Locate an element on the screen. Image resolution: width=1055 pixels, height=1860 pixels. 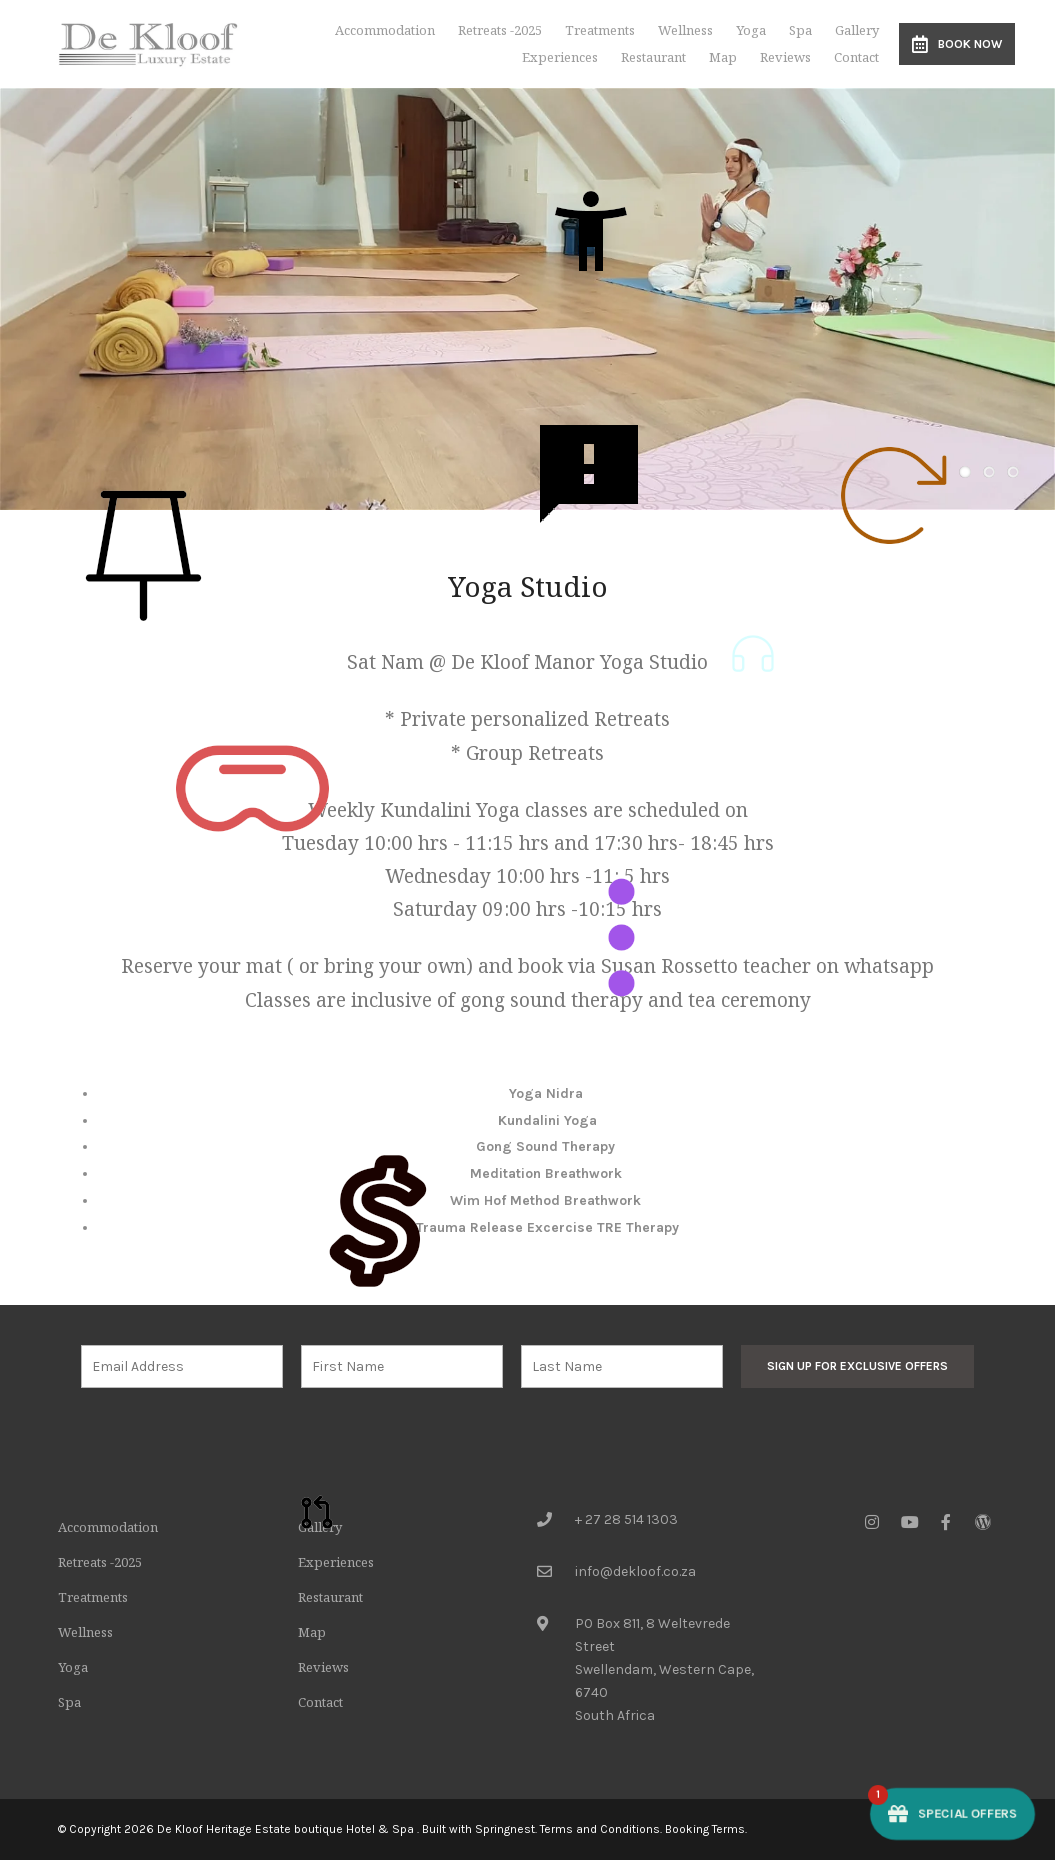
open Cash App is located at coordinates (378, 1221).